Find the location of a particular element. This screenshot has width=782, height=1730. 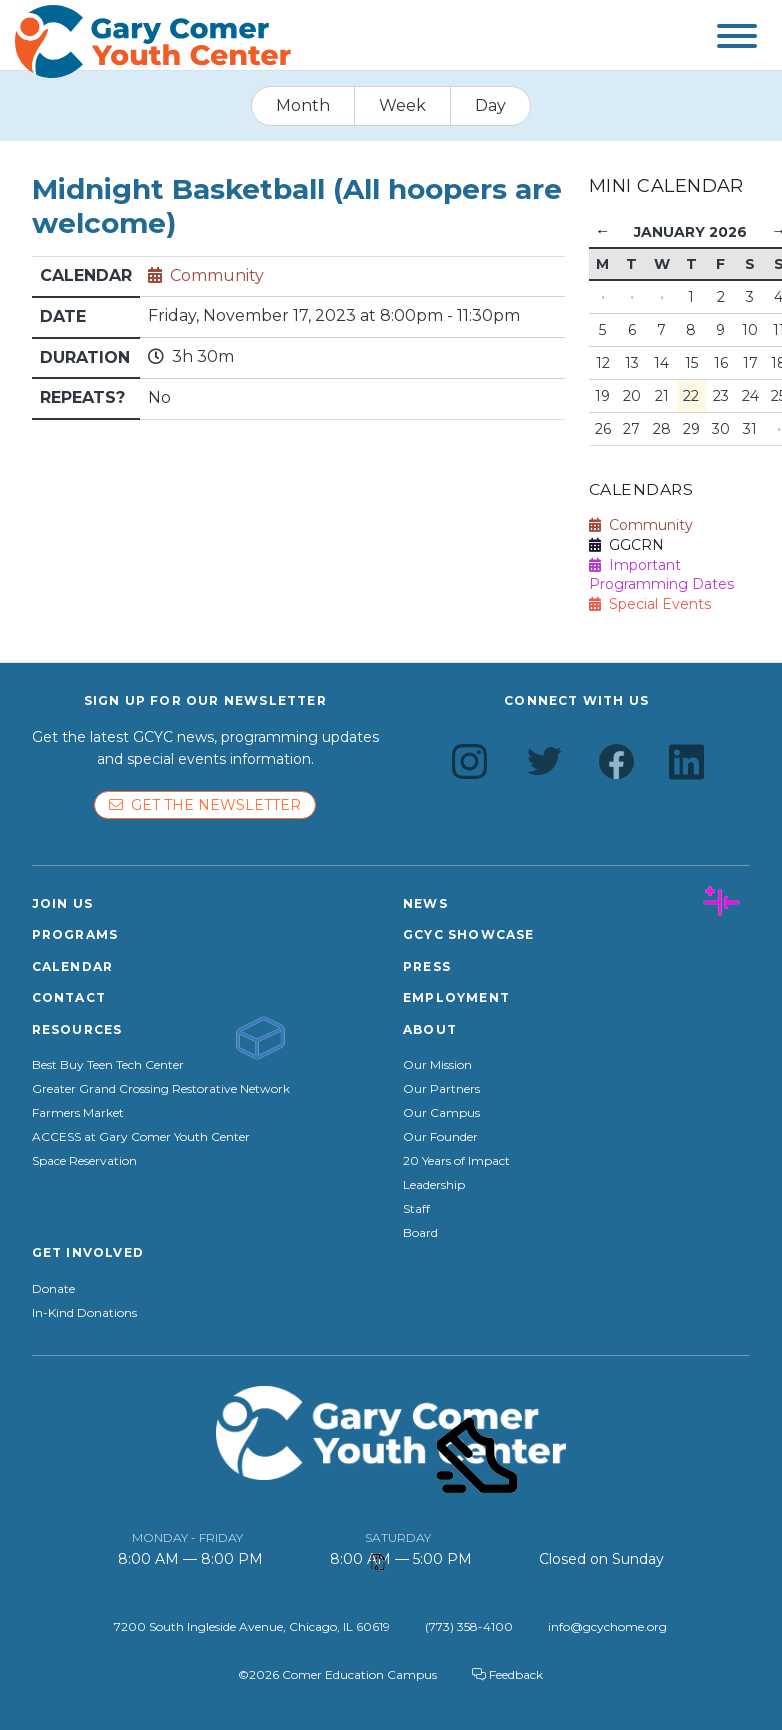

add a new cell to the circuit diagram is located at coordinates (721, 902).